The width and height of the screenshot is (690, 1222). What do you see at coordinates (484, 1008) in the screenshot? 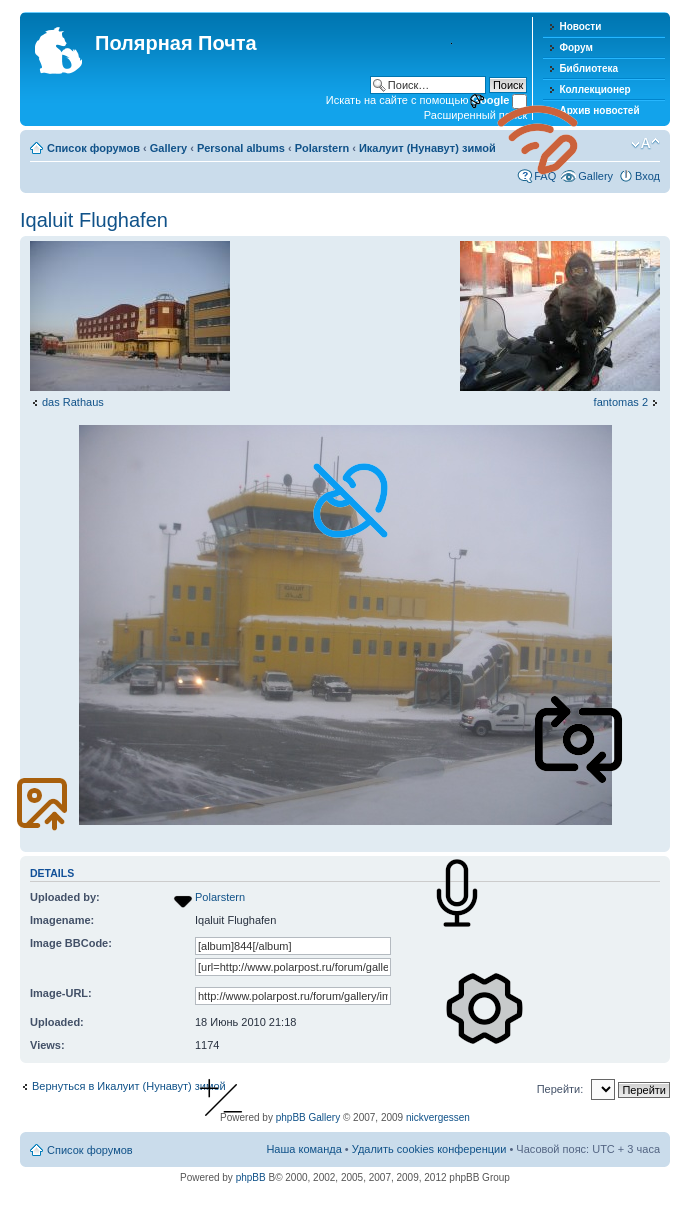
I see `access settings or preferences` at bounding box center [484, 1008].